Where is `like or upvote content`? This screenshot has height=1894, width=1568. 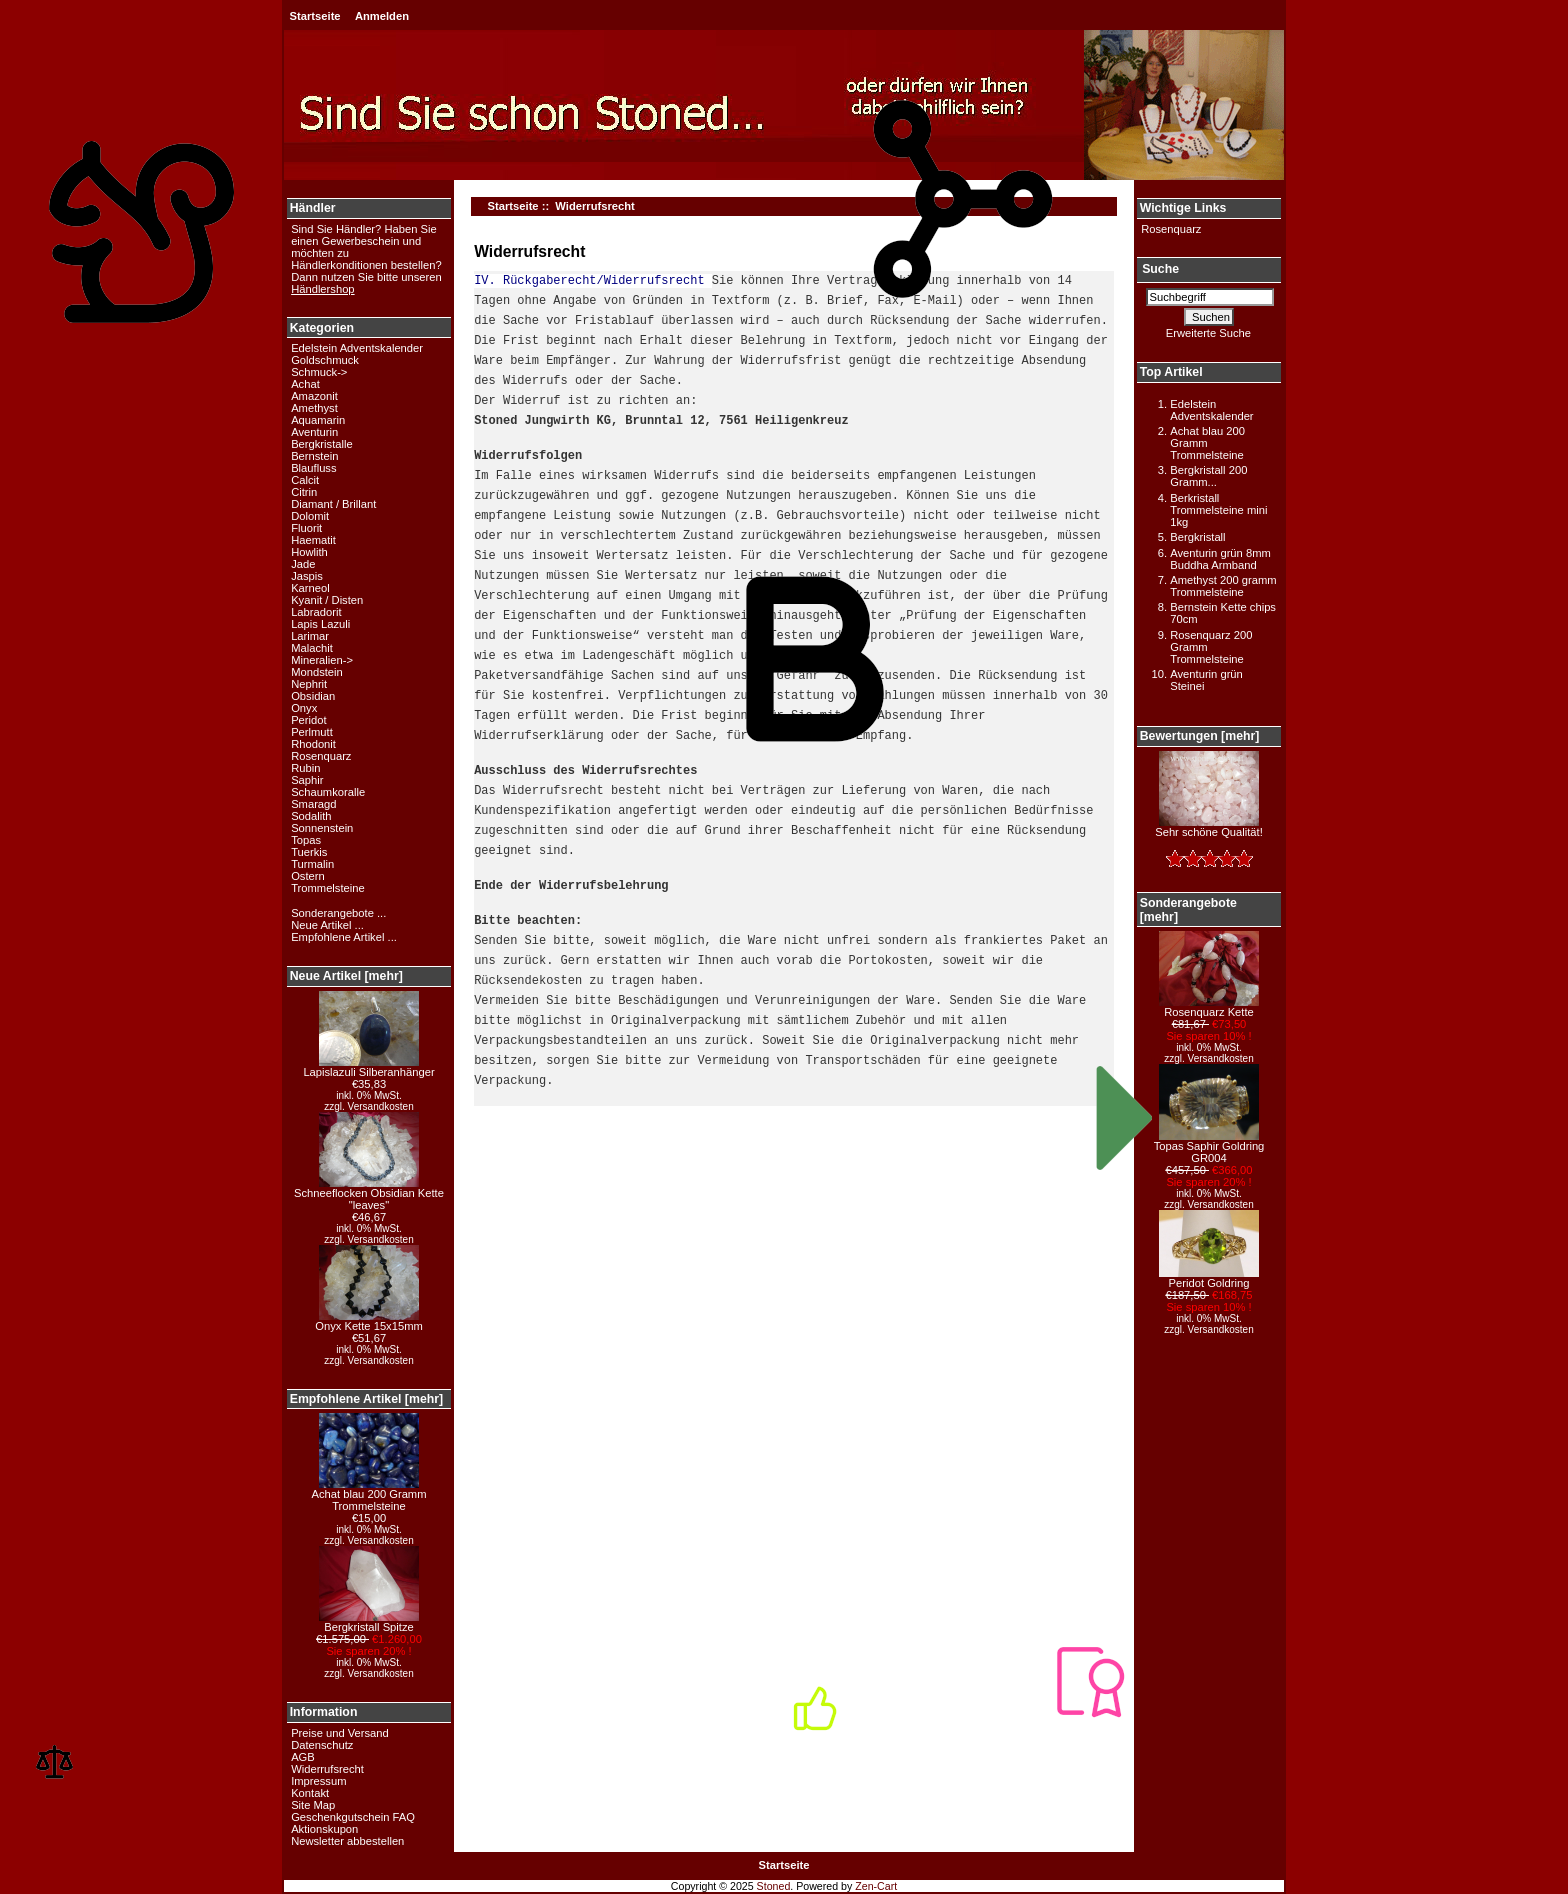 like or upvote content is located at coordinates (814, 1709).